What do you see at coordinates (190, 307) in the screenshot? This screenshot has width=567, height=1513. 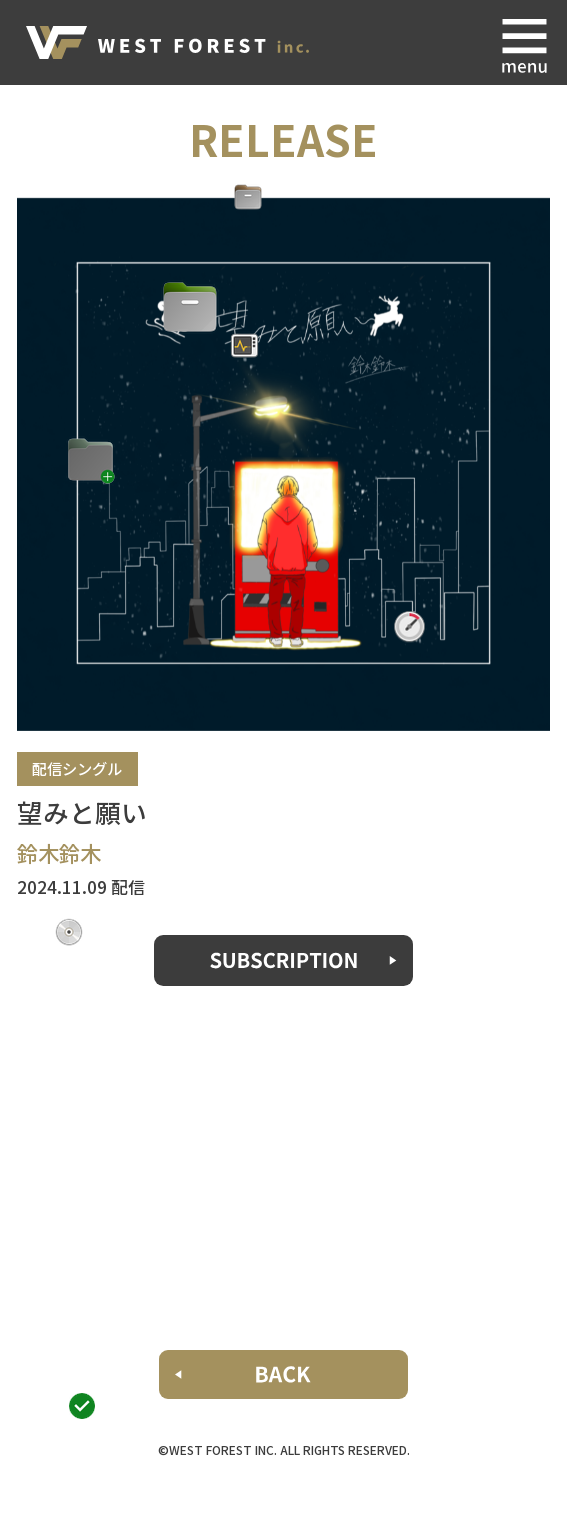 I see `open the file manager app` at bounding box center [190, 307].